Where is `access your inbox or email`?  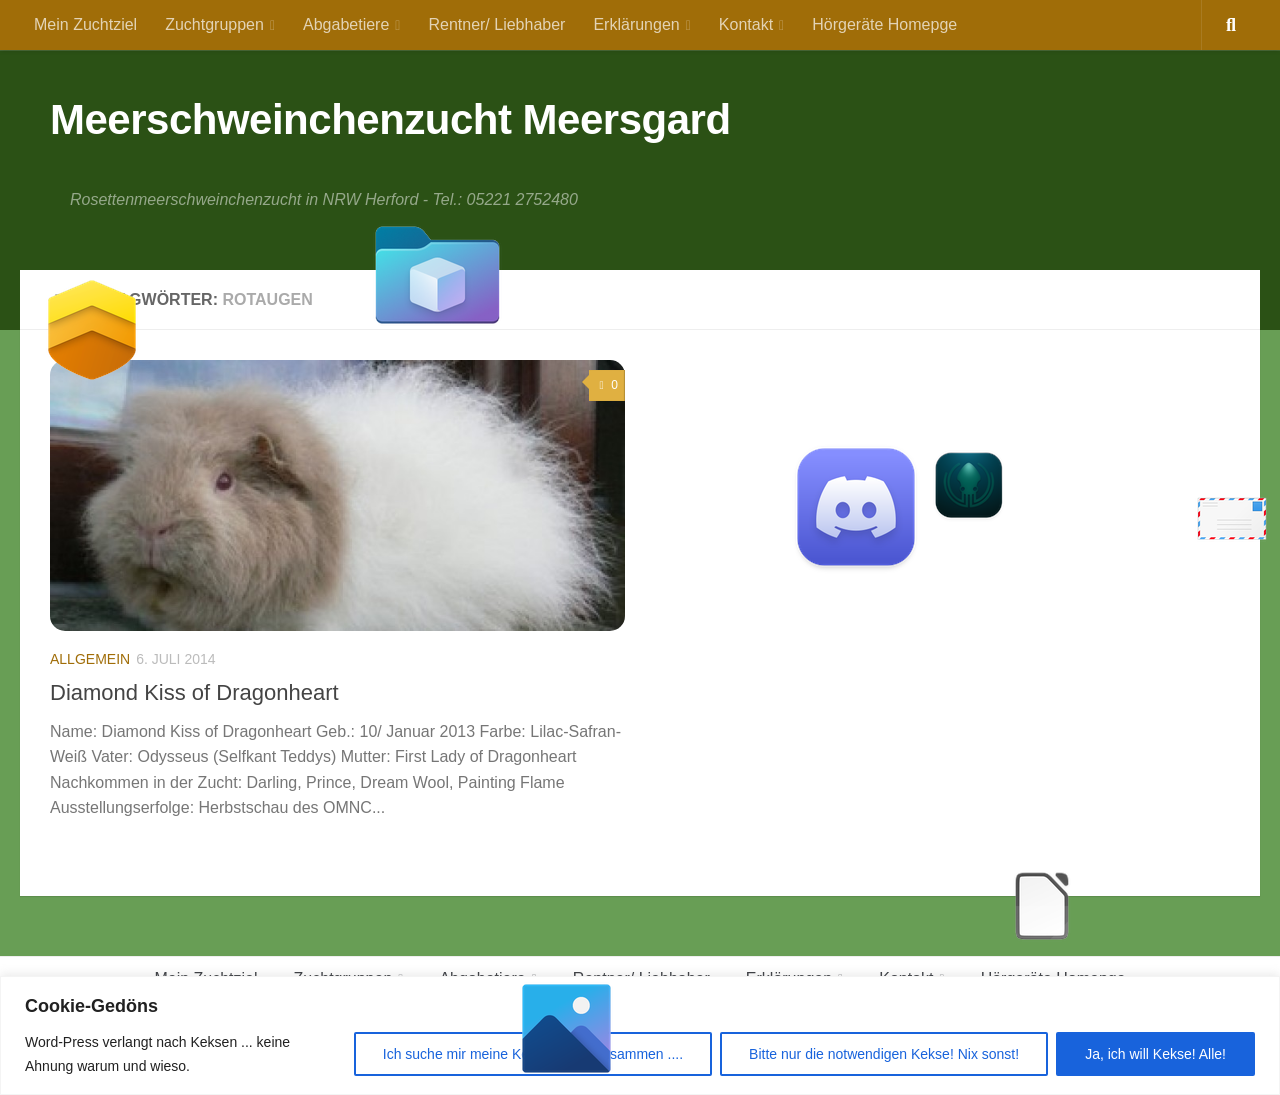 access your inbox or email is located at coordinates (1232, 519).